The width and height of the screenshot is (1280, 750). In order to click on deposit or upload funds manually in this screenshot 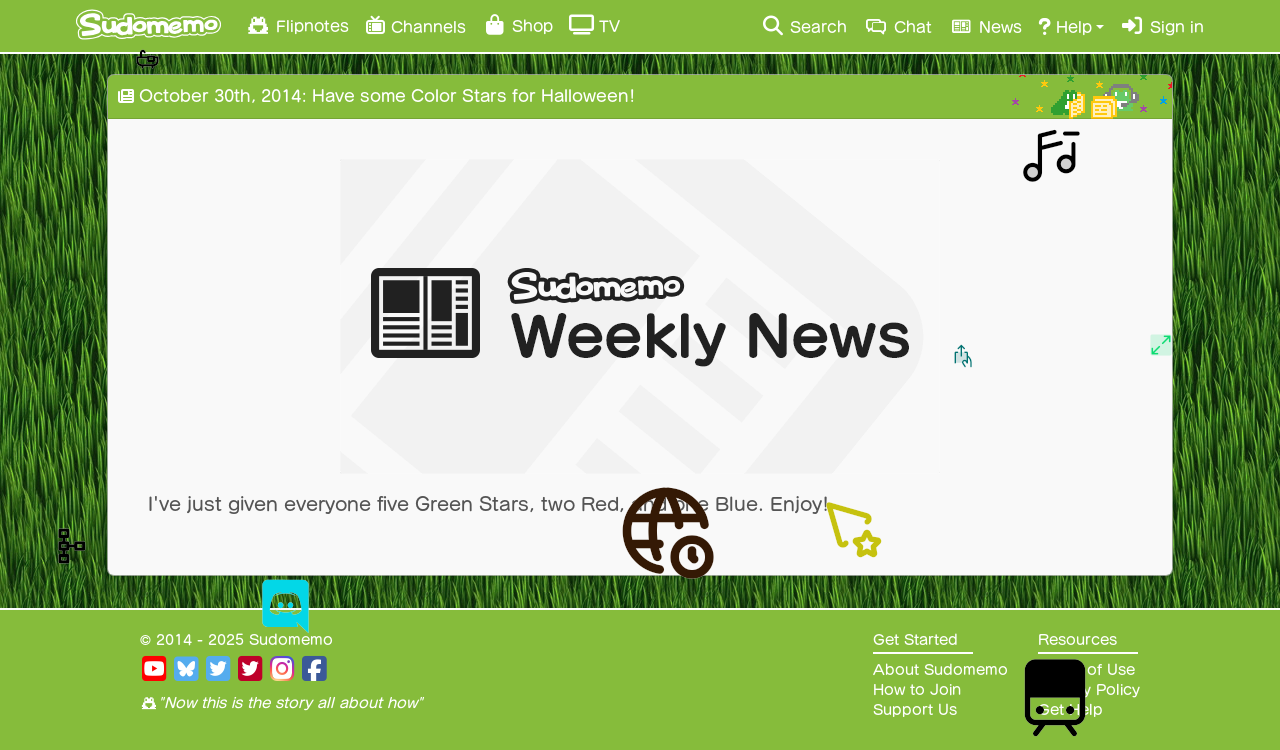, I will do `click(962, 356)`.